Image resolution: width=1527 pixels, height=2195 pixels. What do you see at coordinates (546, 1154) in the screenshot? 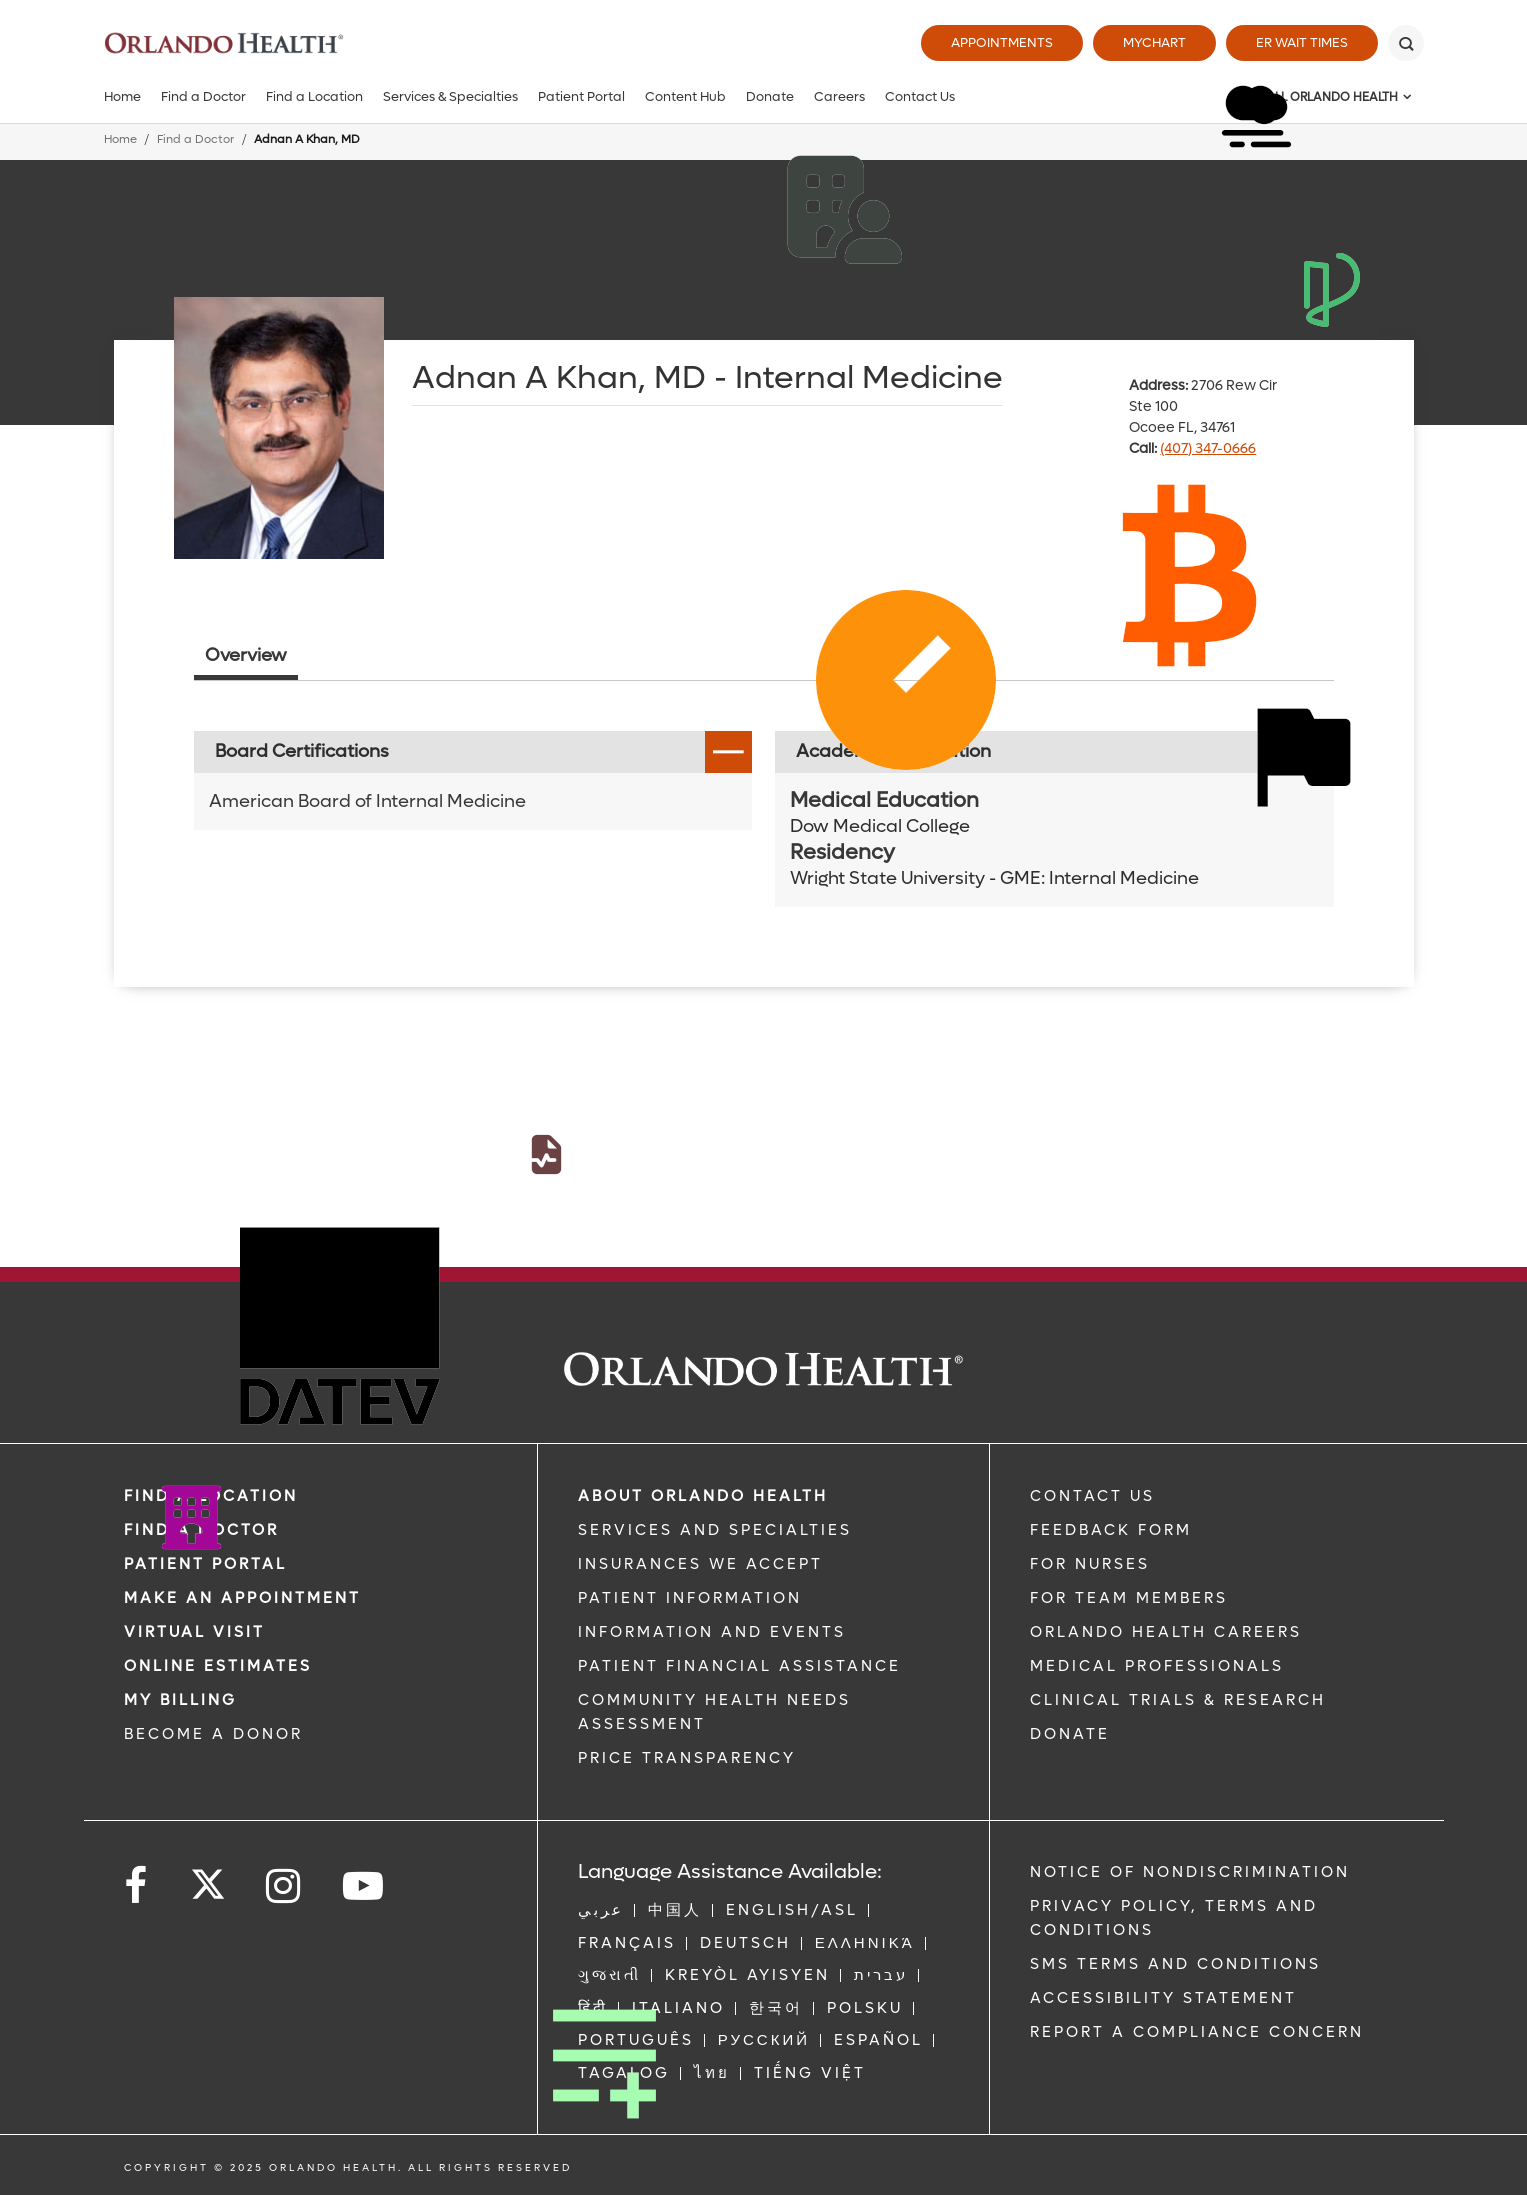
I see `view medical records or health documents` at bounding box center [546, 1154].